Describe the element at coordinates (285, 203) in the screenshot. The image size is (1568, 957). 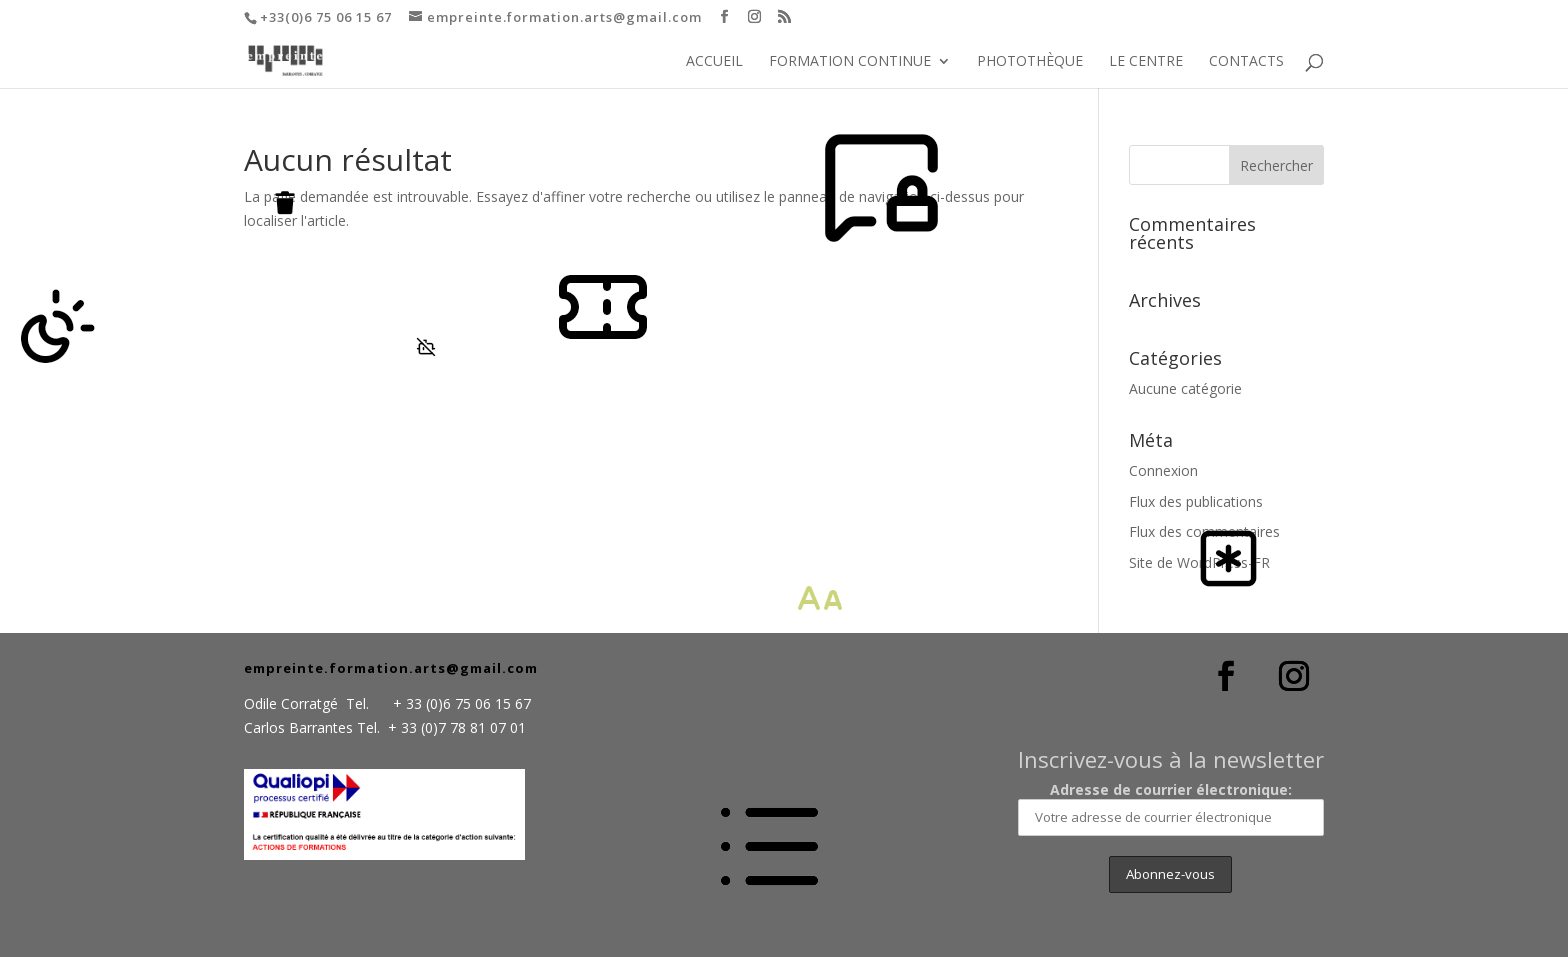
I see `delete this item` at that location.